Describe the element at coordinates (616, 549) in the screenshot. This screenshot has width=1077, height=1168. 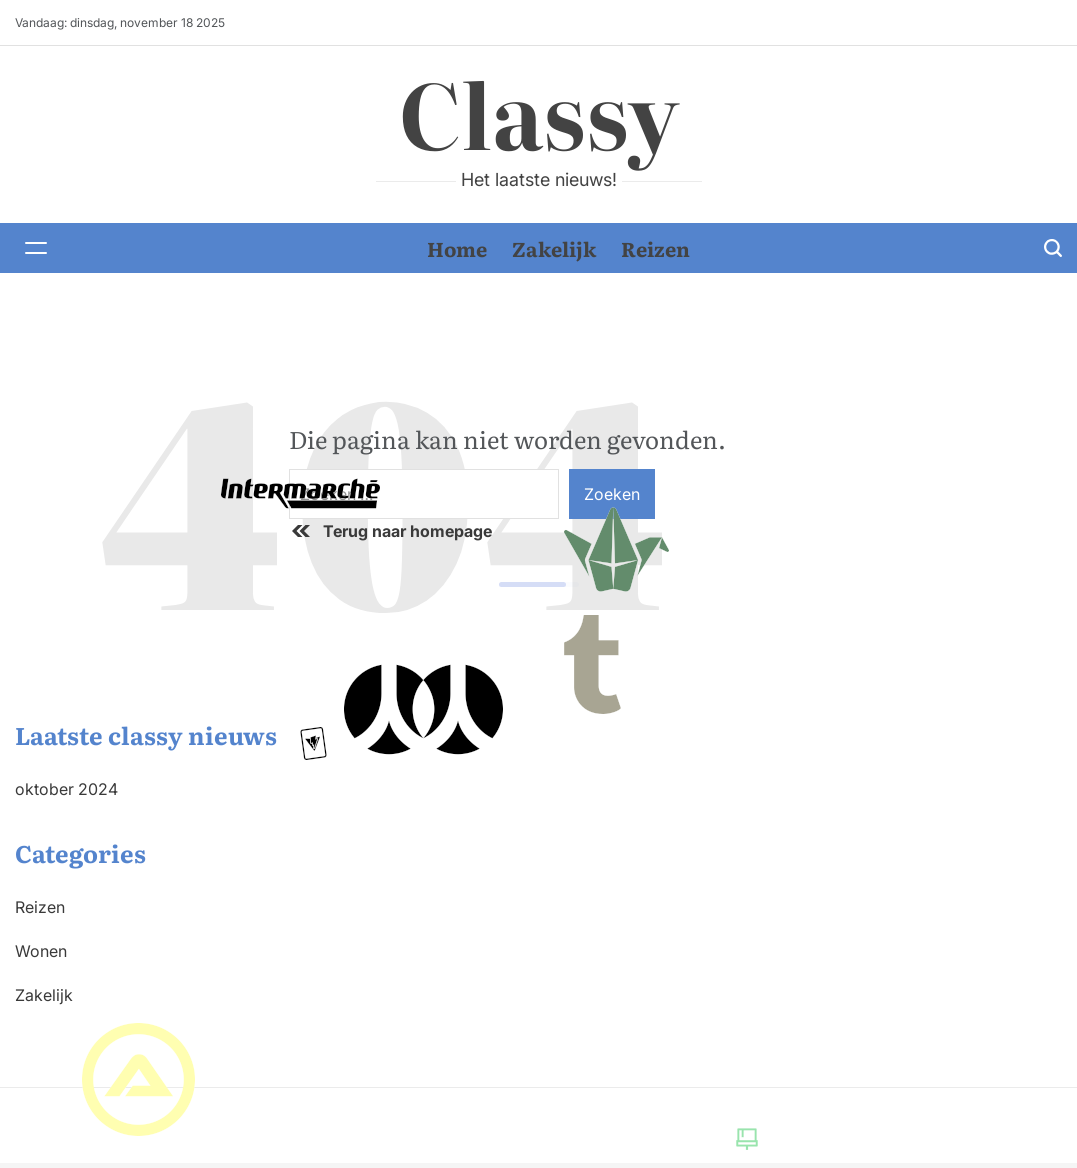
I see `open padlet app` at that location.